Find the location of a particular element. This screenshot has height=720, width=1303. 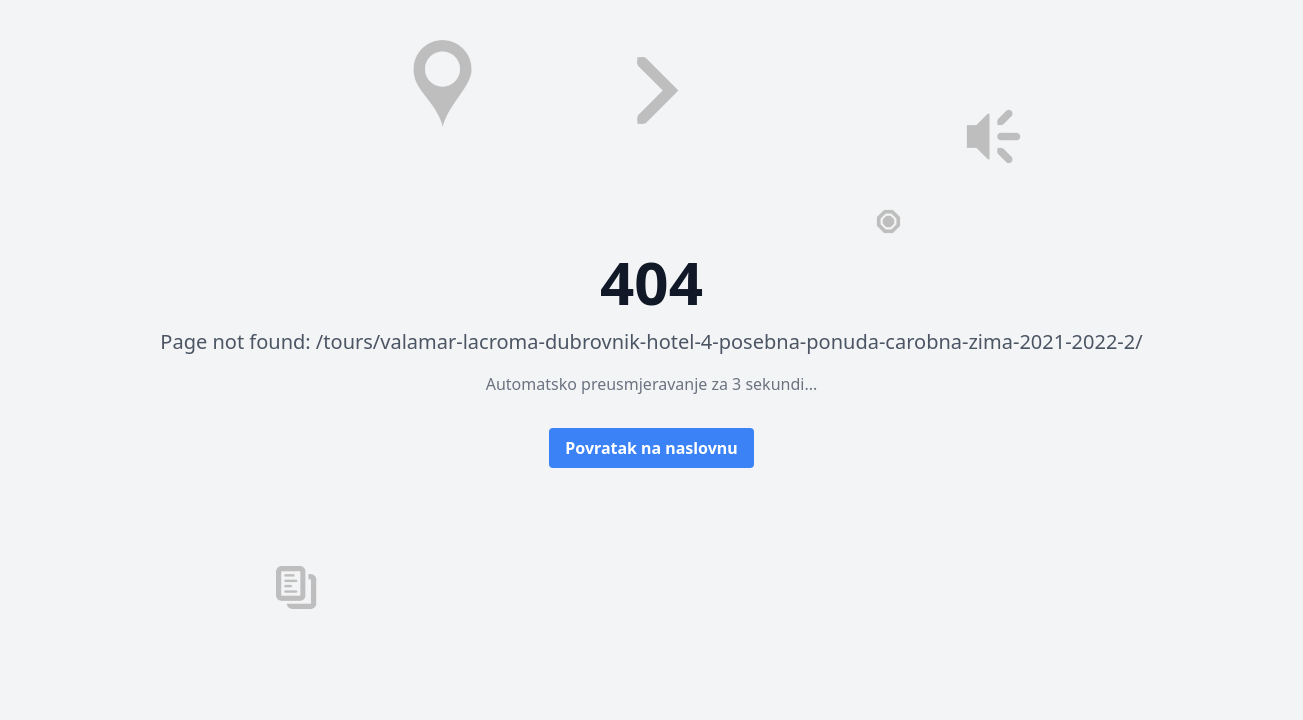

audio speaker output indicator is located at coordinates (993, 136).